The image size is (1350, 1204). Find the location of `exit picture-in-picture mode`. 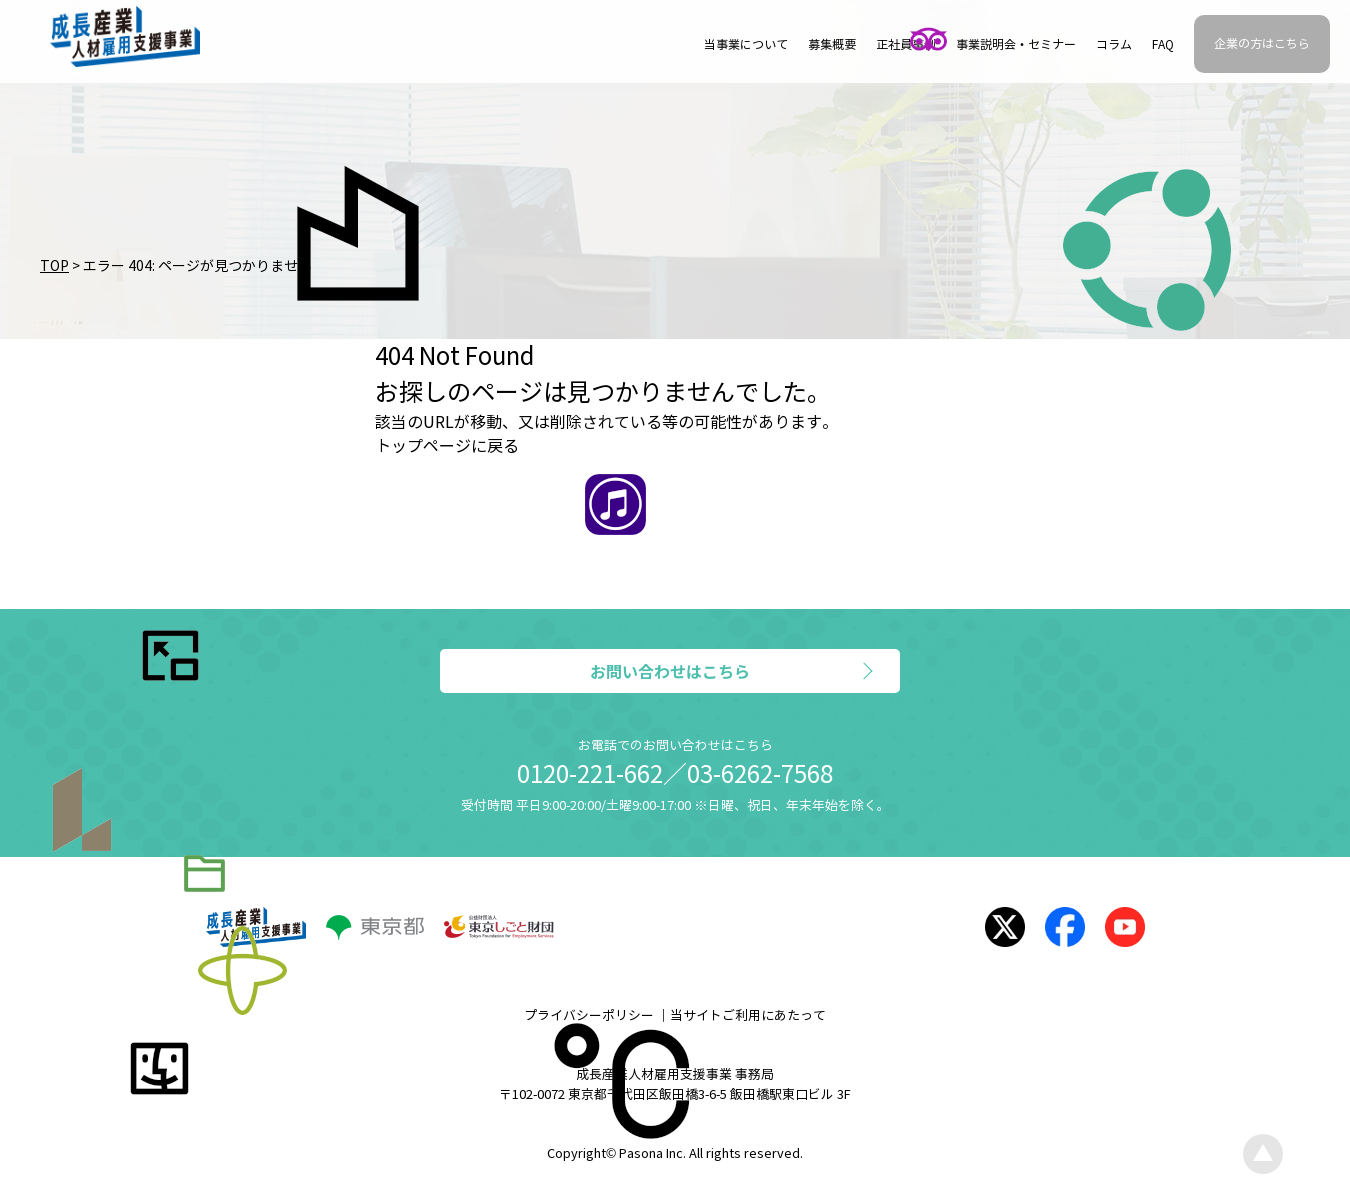

exit picture-in-picture mode is located at coordinates (170, 655).